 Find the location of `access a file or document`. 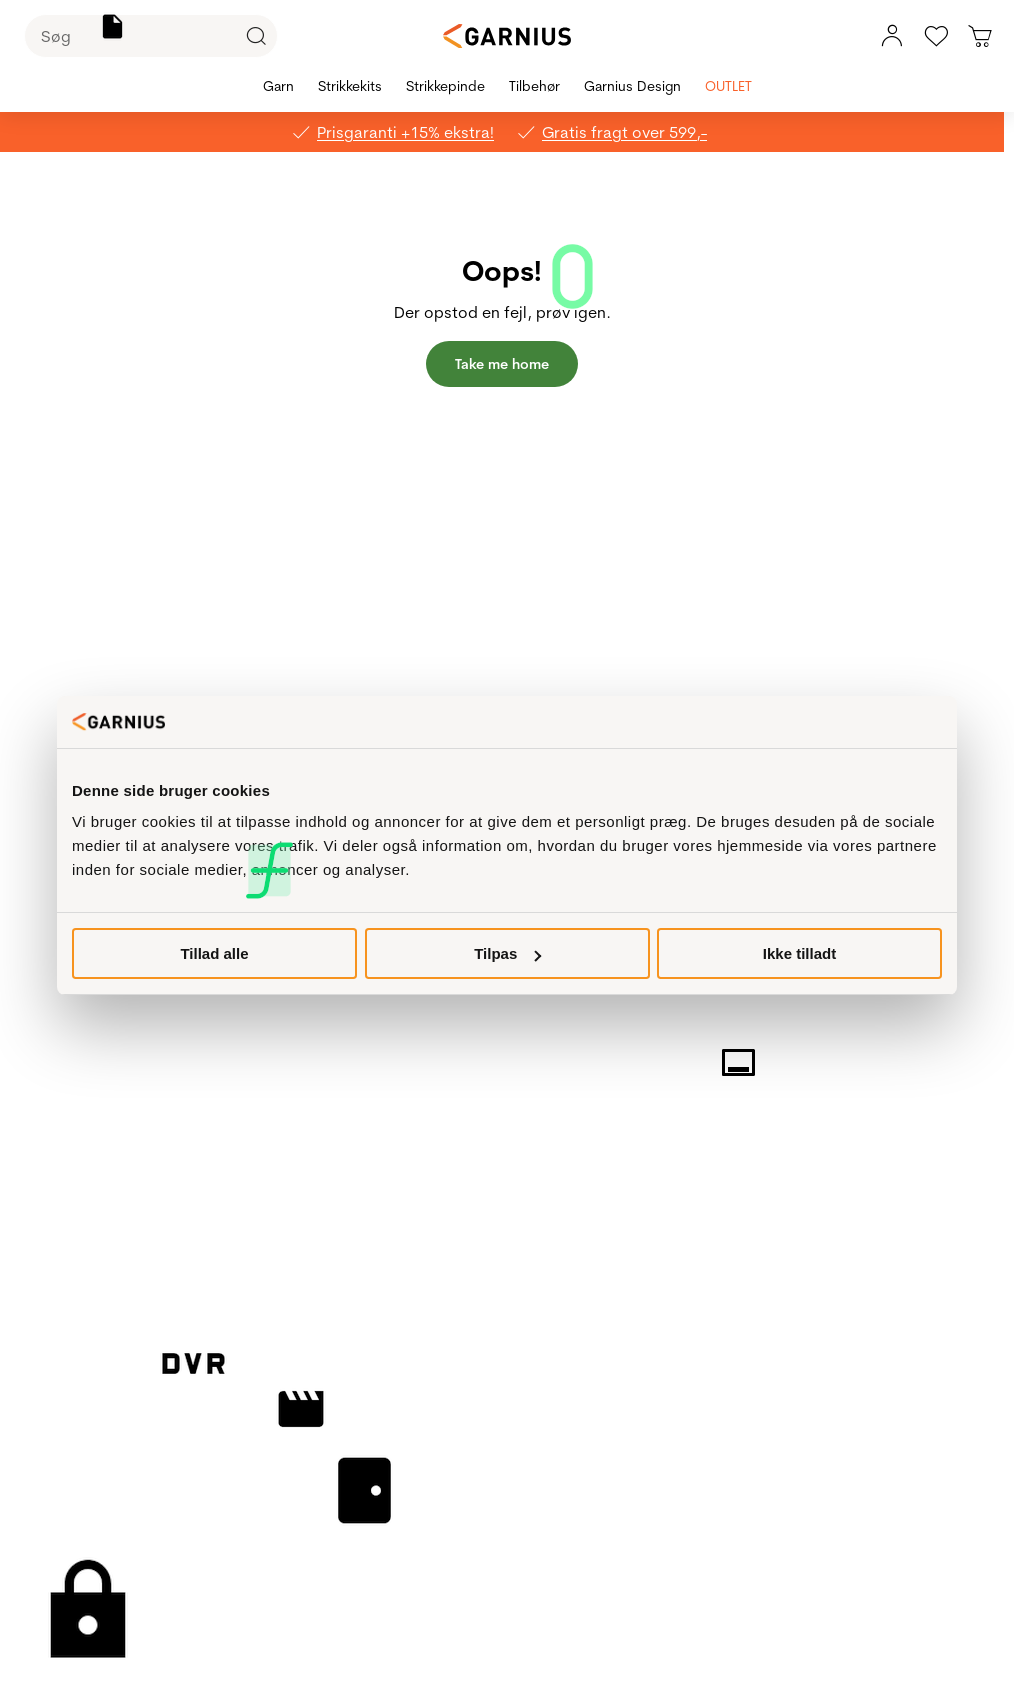

access a file or document is located at coordinates (112, 26).